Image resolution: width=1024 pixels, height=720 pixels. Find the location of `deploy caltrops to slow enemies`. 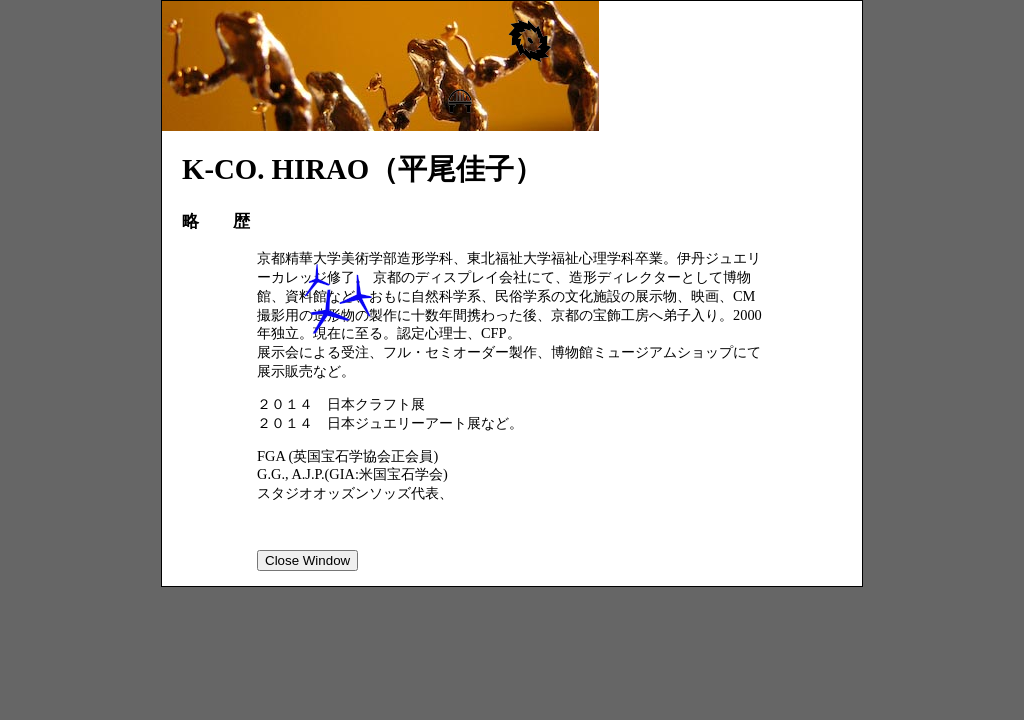

deploy caltrops to slow enemies is located at coordinates (338, 299).